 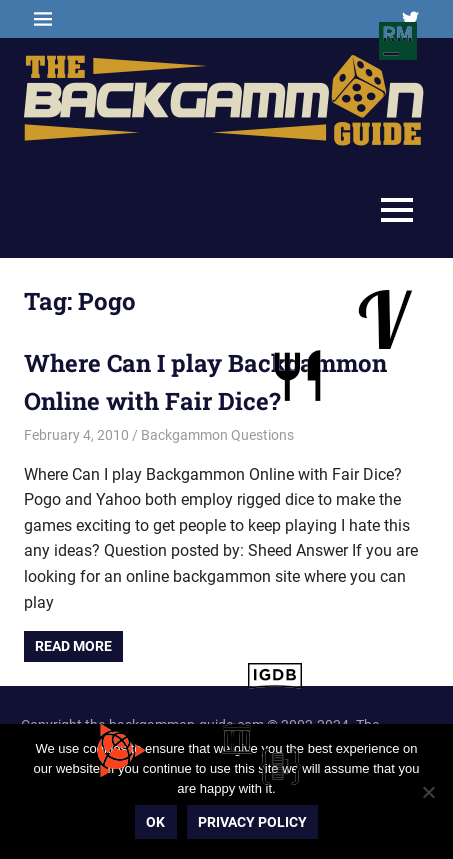 What do you see at coordinates (297, 375) in the screenshot?
I see `find nearby restaurants` at bounding box center [297, 375].